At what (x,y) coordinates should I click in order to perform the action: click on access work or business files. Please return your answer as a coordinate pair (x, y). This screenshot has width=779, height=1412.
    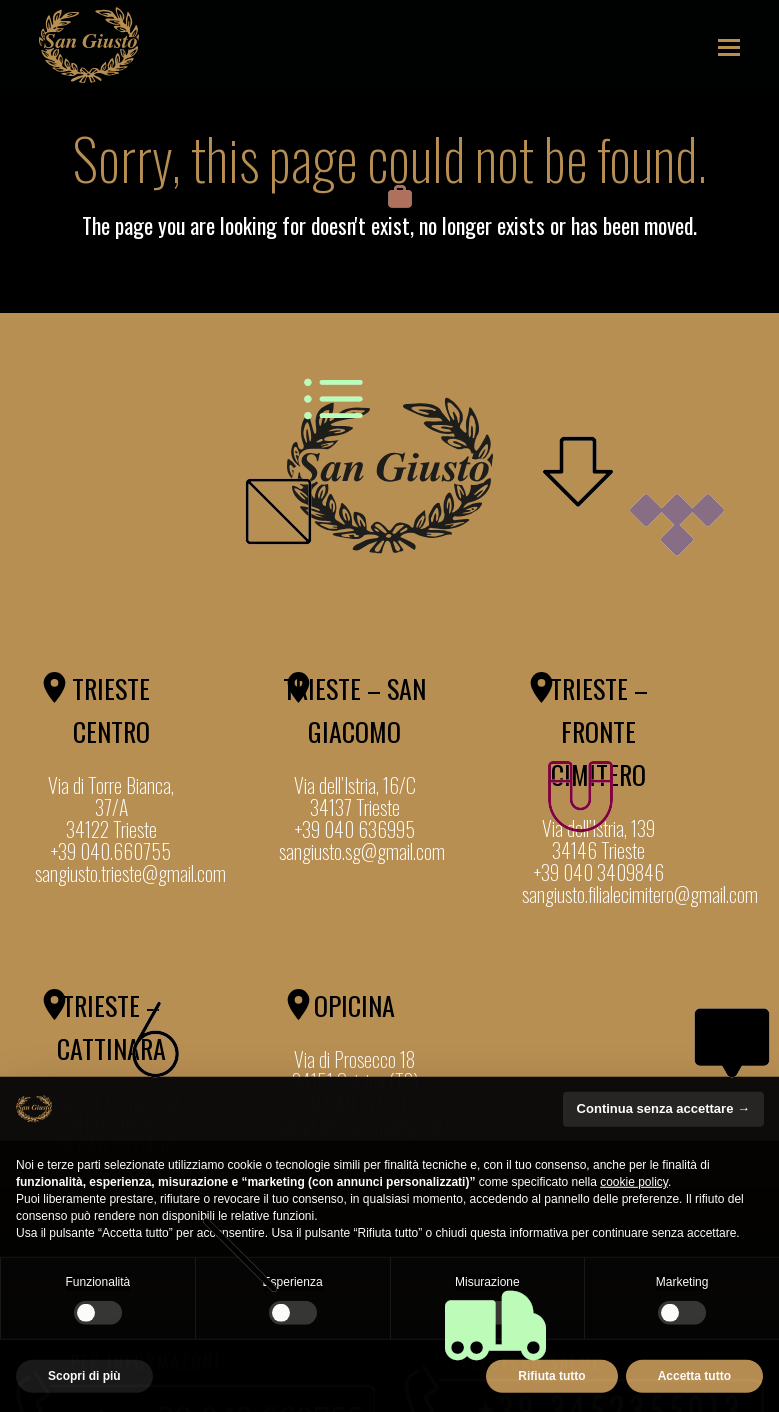
    Looking at the image, I should click on (400, 197).